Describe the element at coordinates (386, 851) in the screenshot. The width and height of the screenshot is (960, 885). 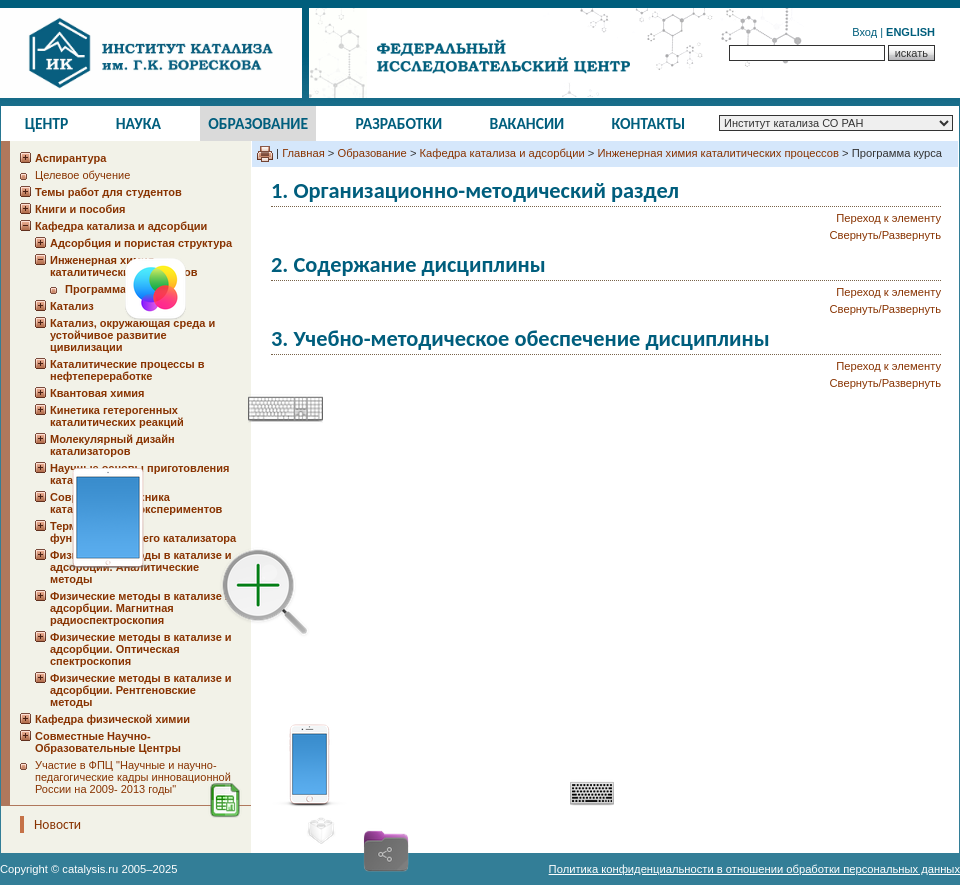
I see `access your public shared folder` at that location.